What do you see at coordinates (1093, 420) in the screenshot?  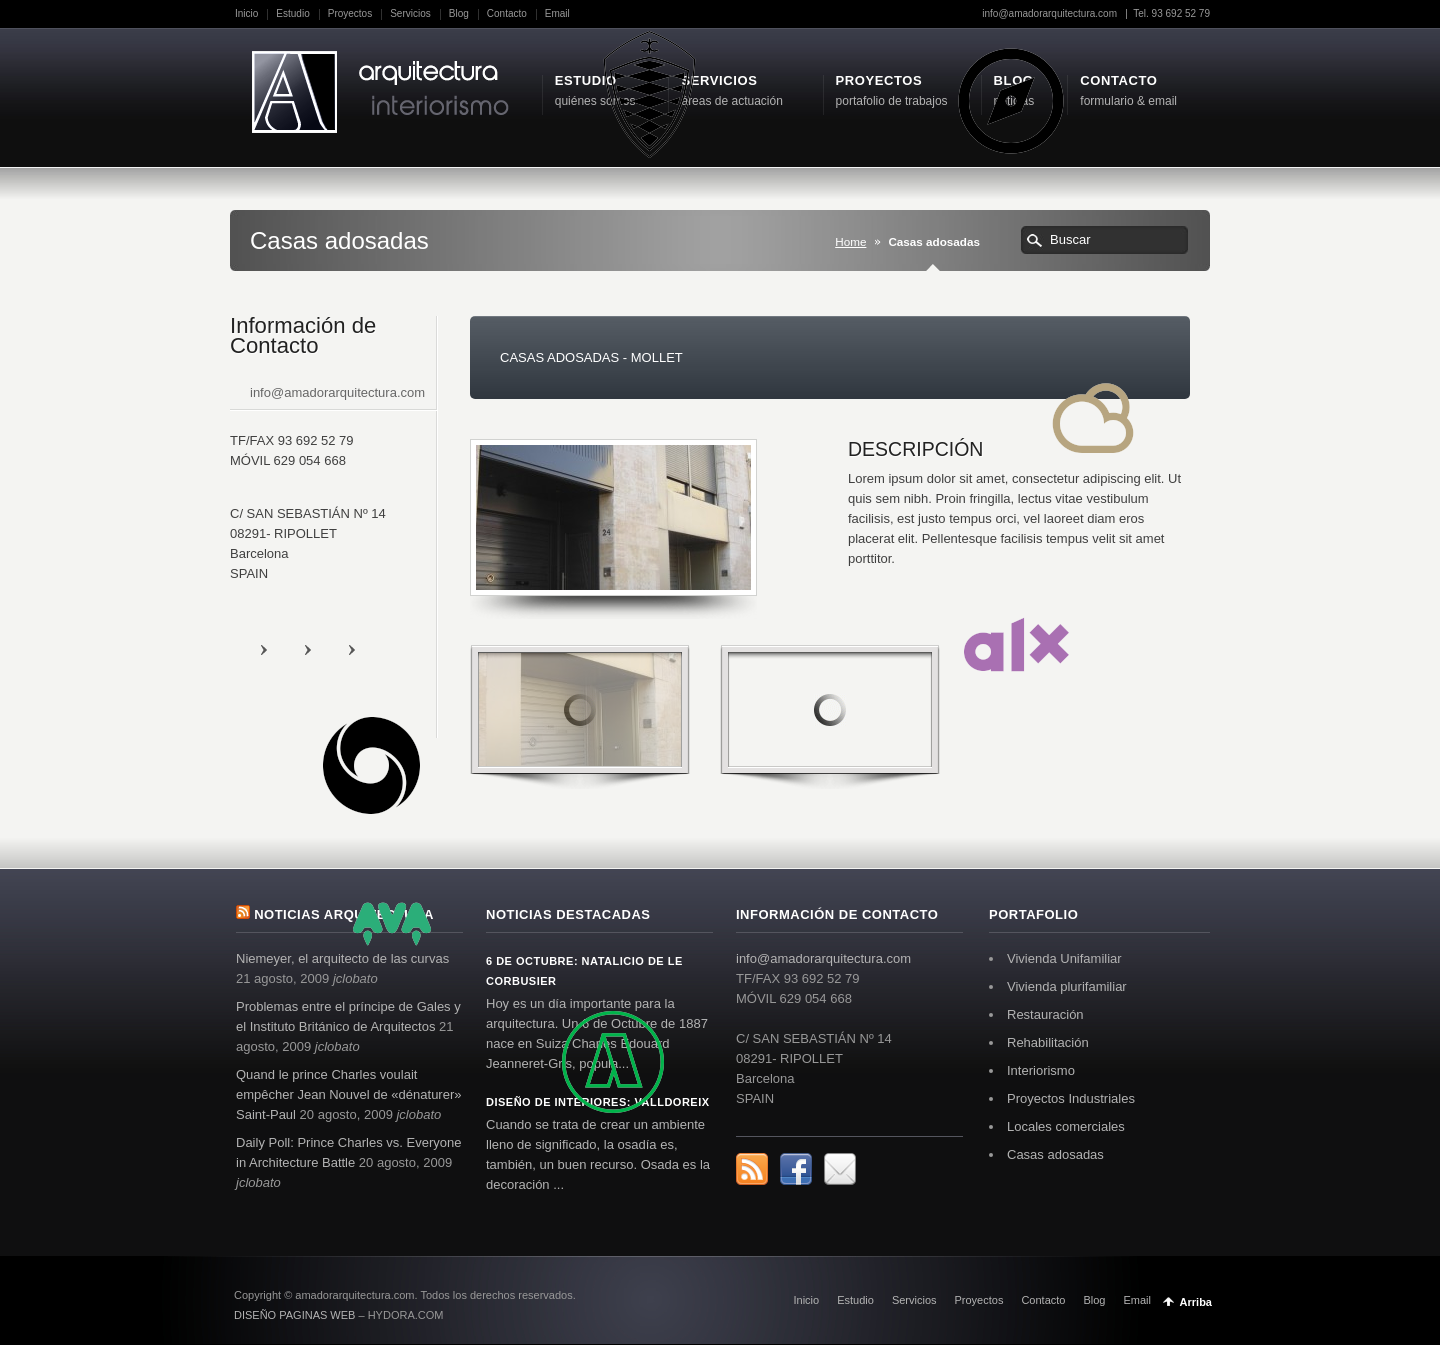 I see `indicates partly cloudy weather conditions` at bounding box center [1093, 420].